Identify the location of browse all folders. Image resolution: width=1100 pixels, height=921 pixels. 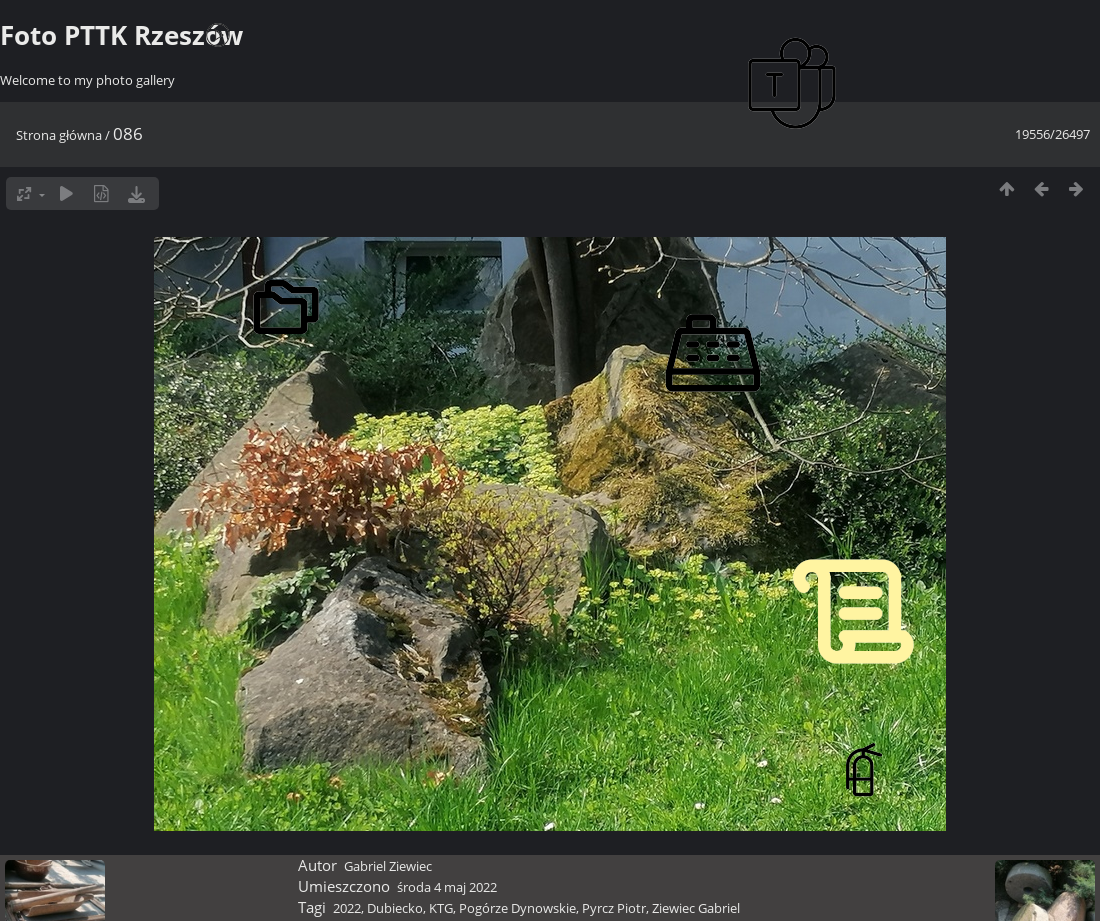
(285, 307).